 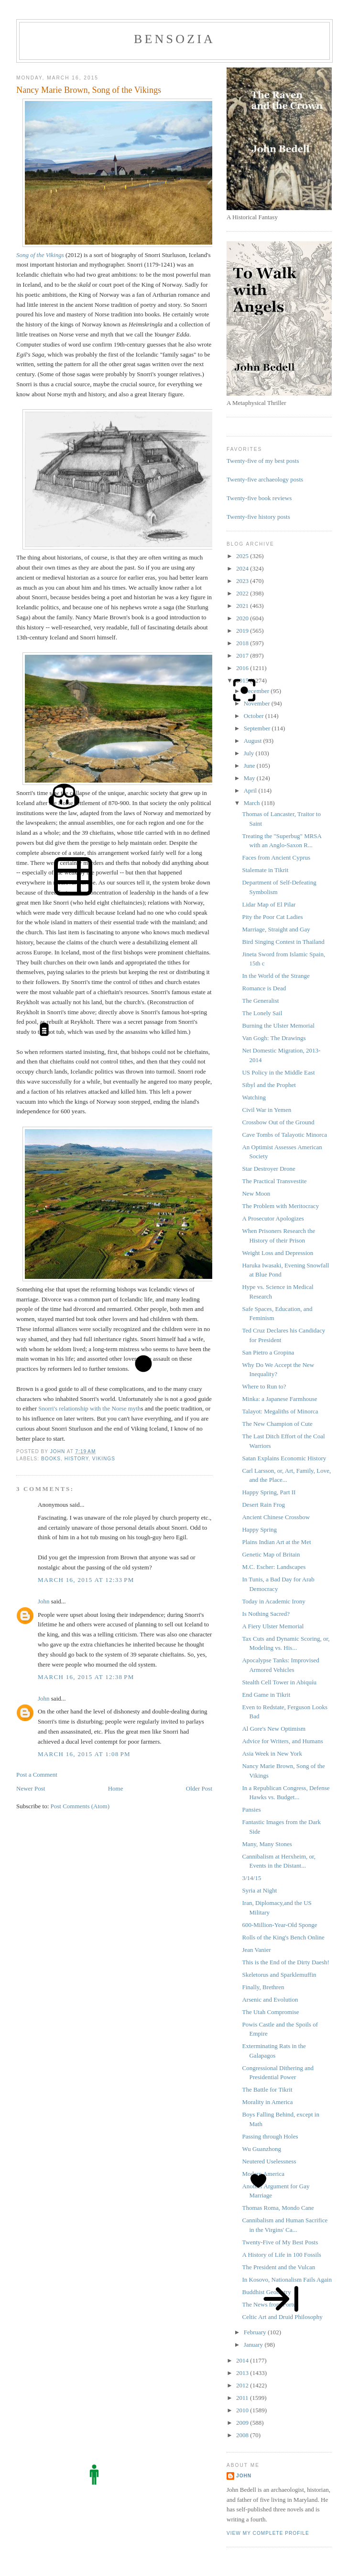 What do you see at coordinates (94, 2475) in the screenshot?
I see `select male gender option` at bounding box center [94, 2475].